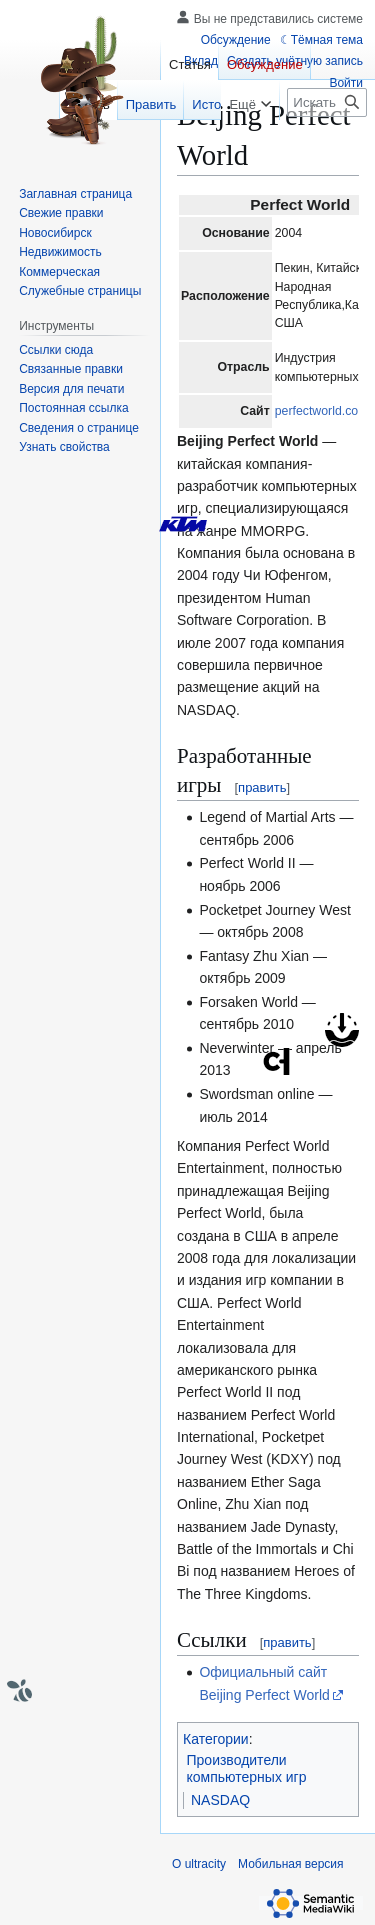  I want to click on KTM brand logo, so click(183, 524).